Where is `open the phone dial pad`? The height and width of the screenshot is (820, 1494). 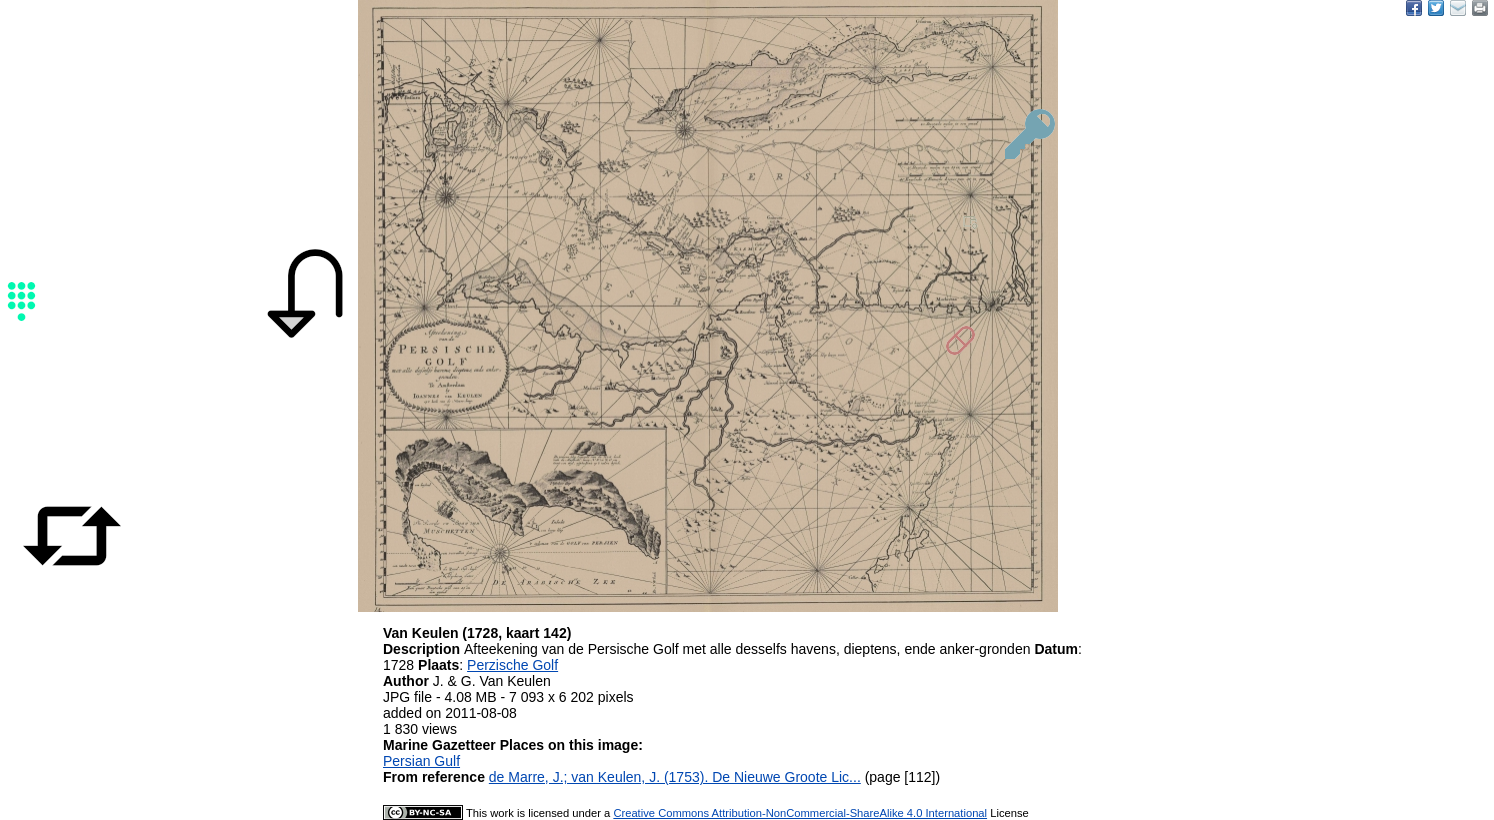 open the phone dial pad is located at coordinates (21, 301).